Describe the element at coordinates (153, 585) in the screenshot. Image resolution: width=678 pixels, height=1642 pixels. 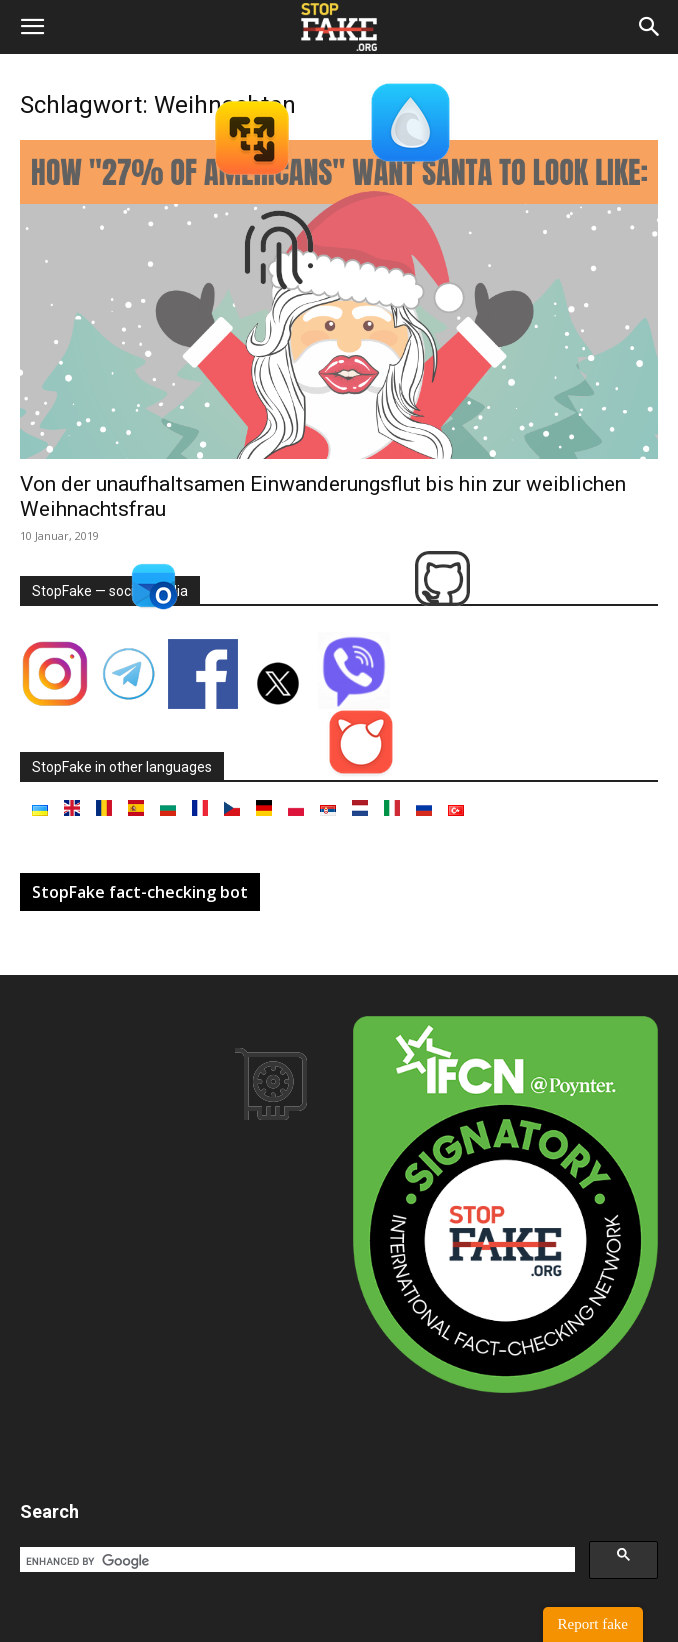
I see `open microsoft outlook email app` at that location.